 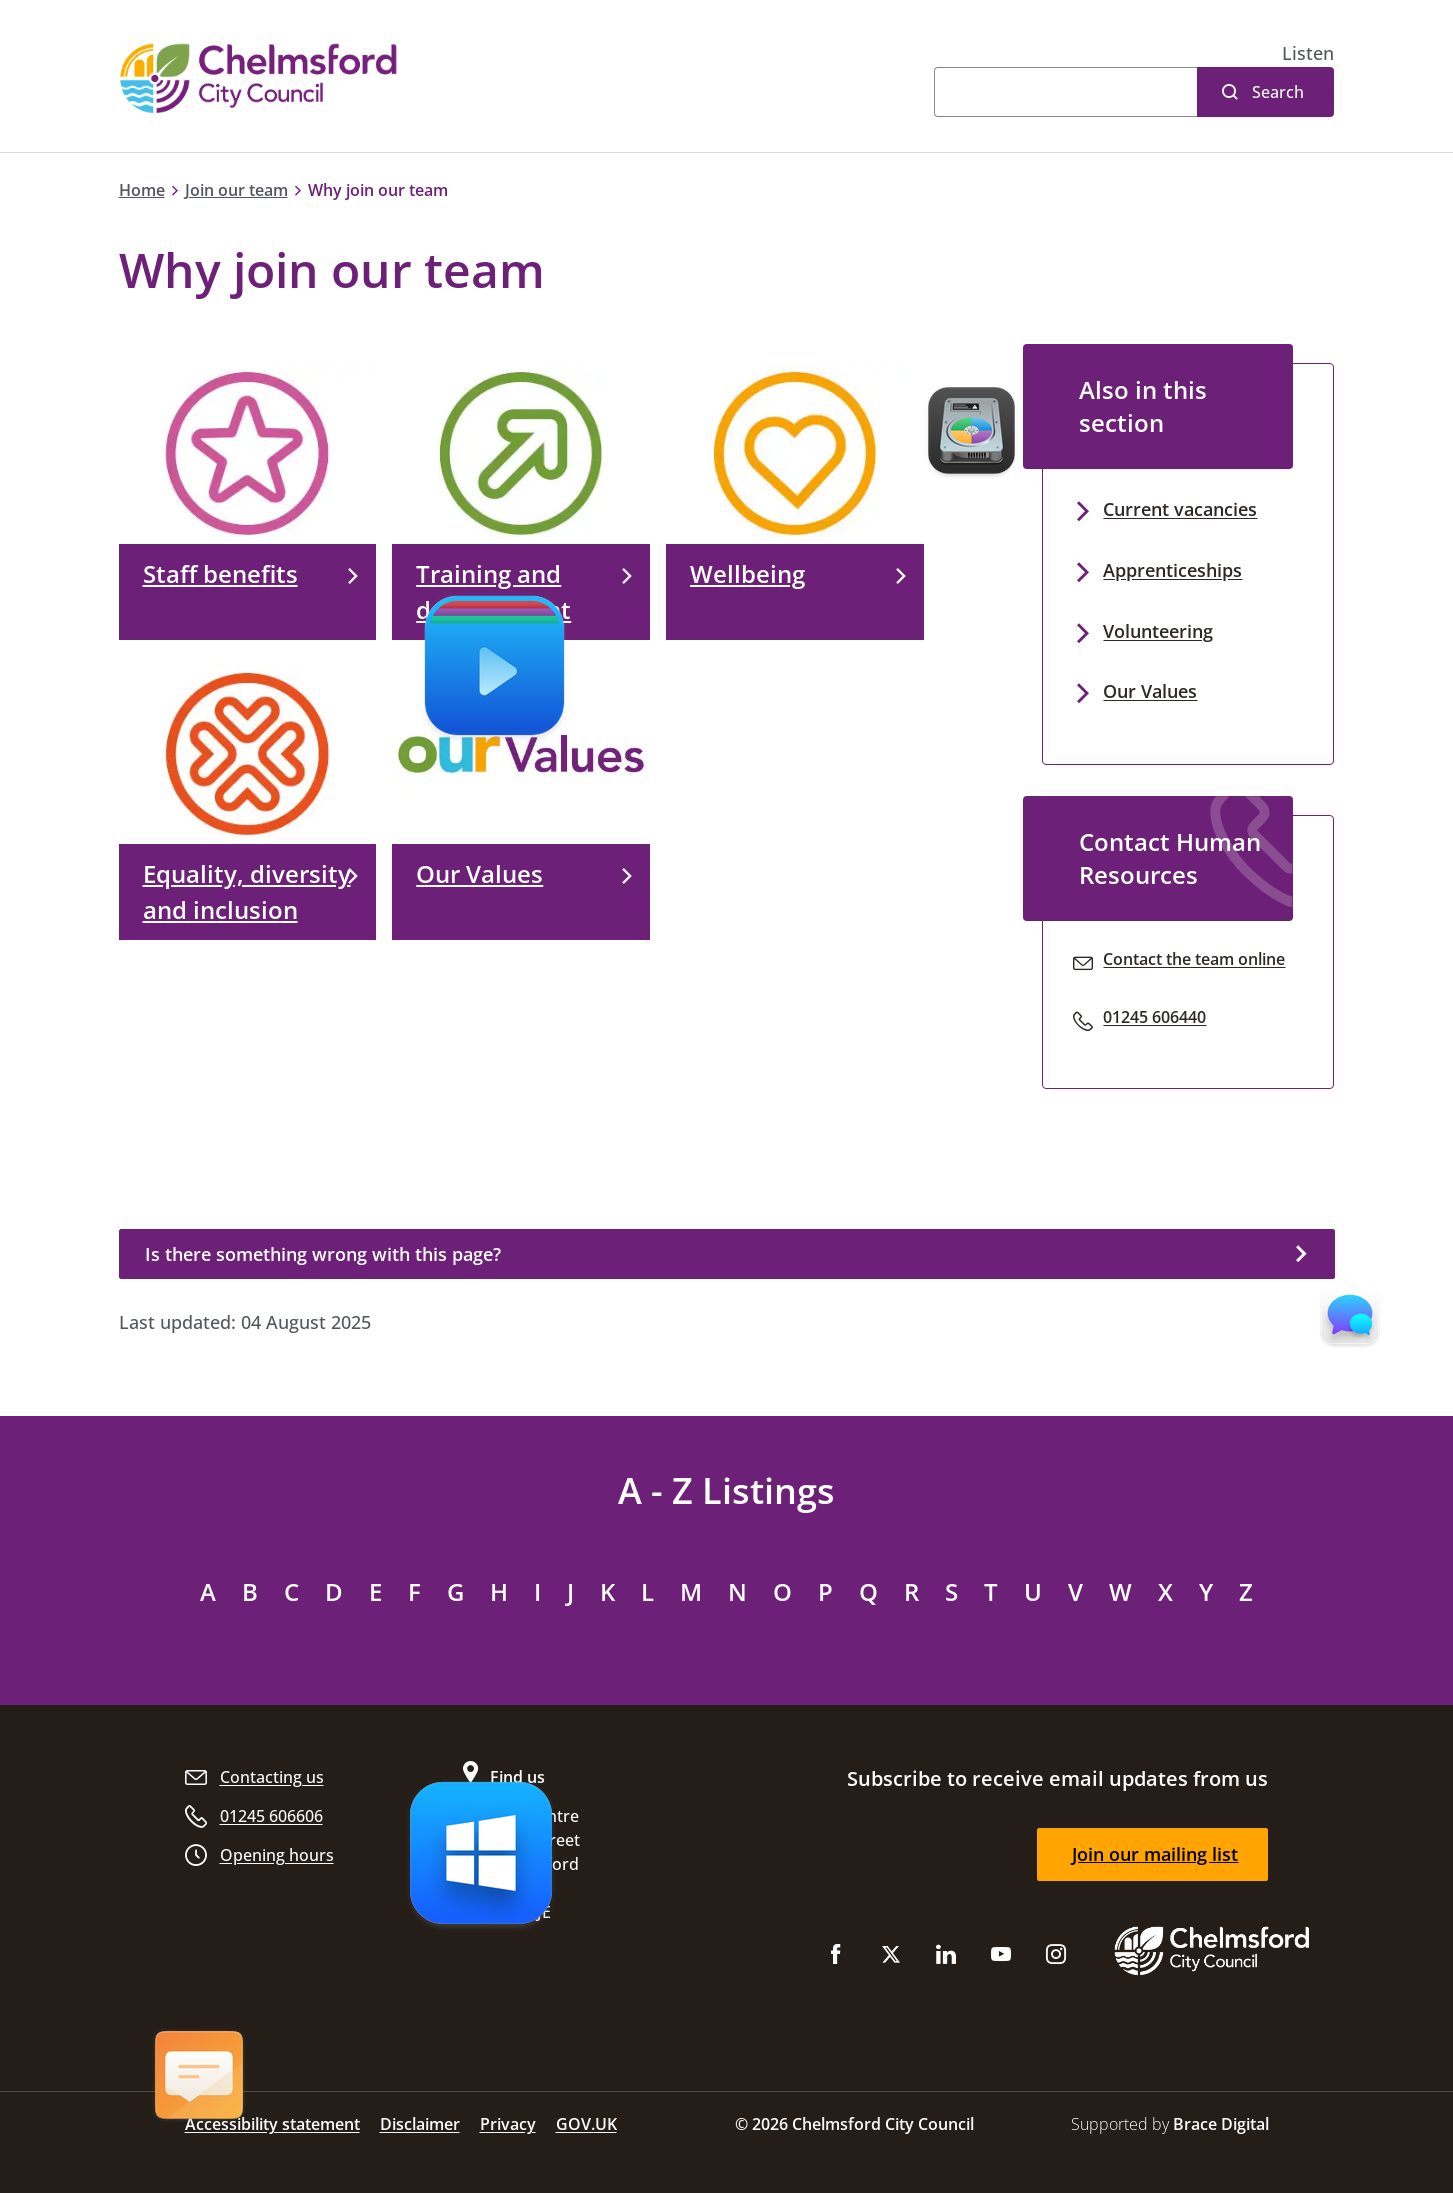 What do you see at coordinates (494, 665) in the screenshot?
I see `open calligra stage presentation app` at bounding box center [494, 665].